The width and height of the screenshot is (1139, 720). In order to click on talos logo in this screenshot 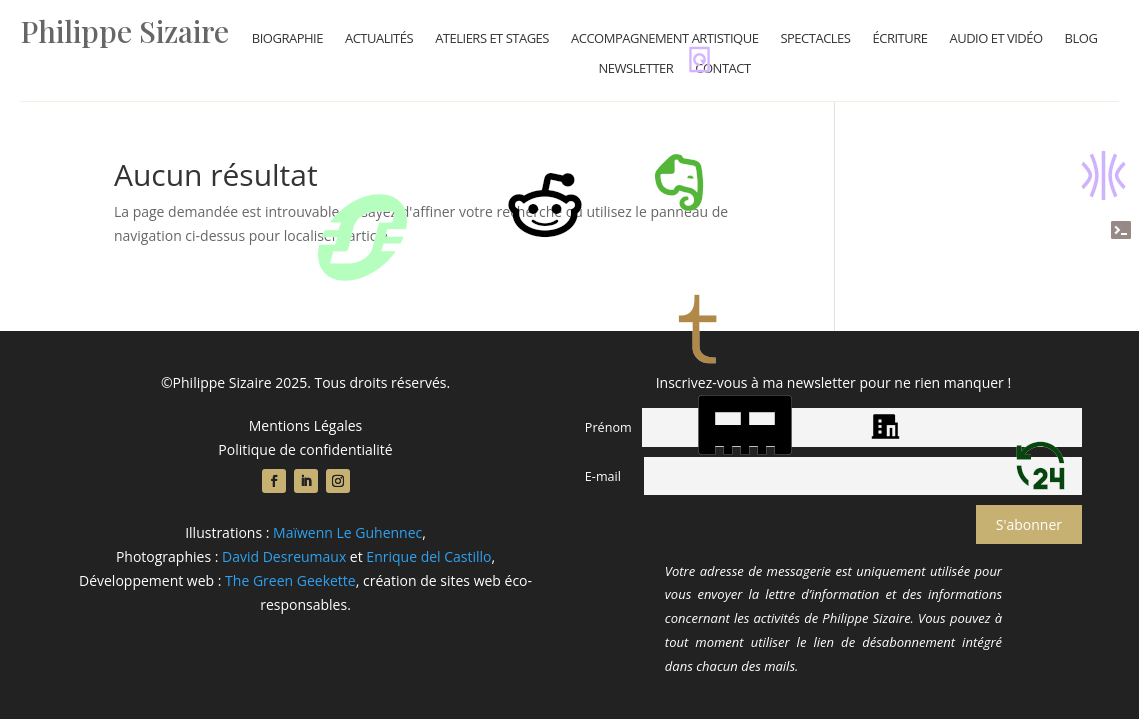, I will do `click(1103, 175)`.